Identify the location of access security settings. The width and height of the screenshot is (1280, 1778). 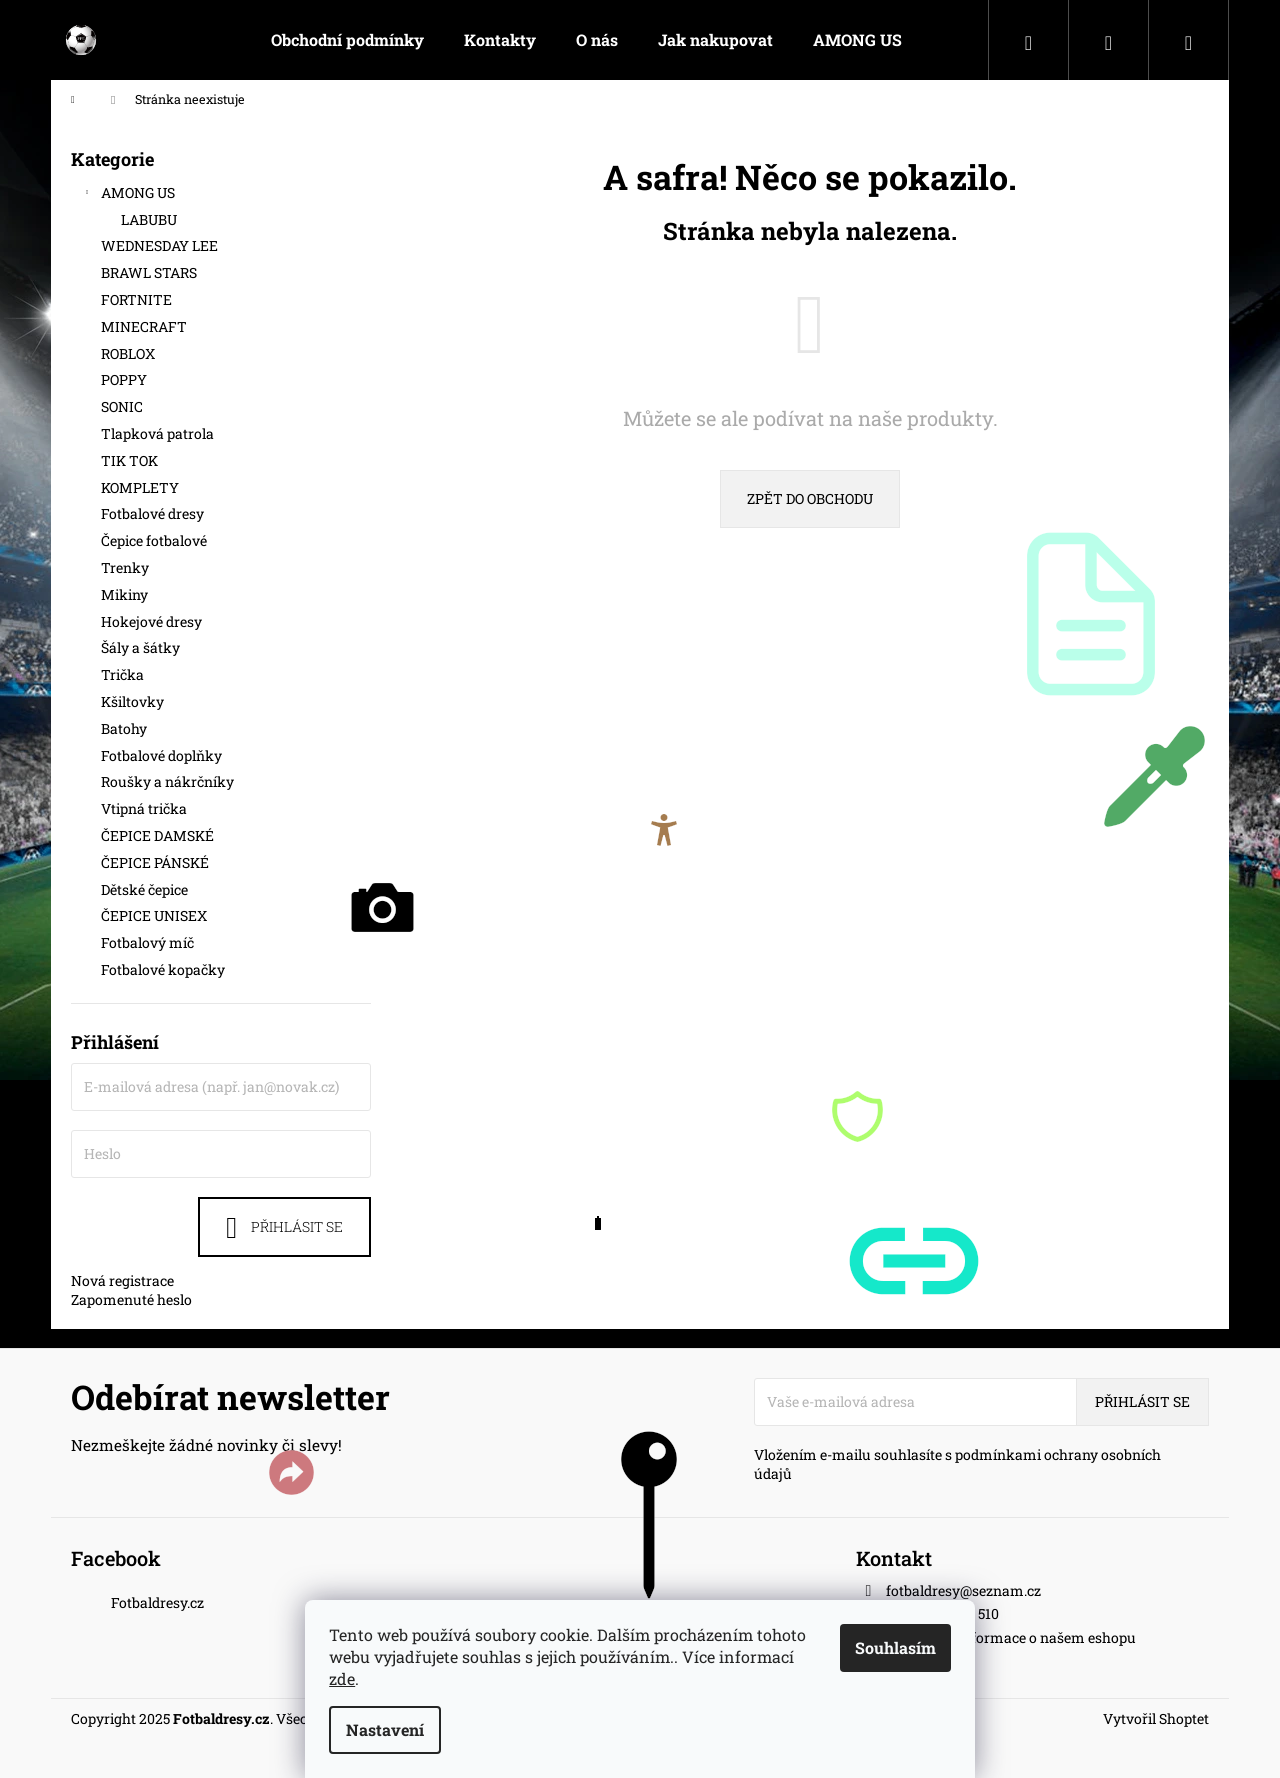
(857, 1116).